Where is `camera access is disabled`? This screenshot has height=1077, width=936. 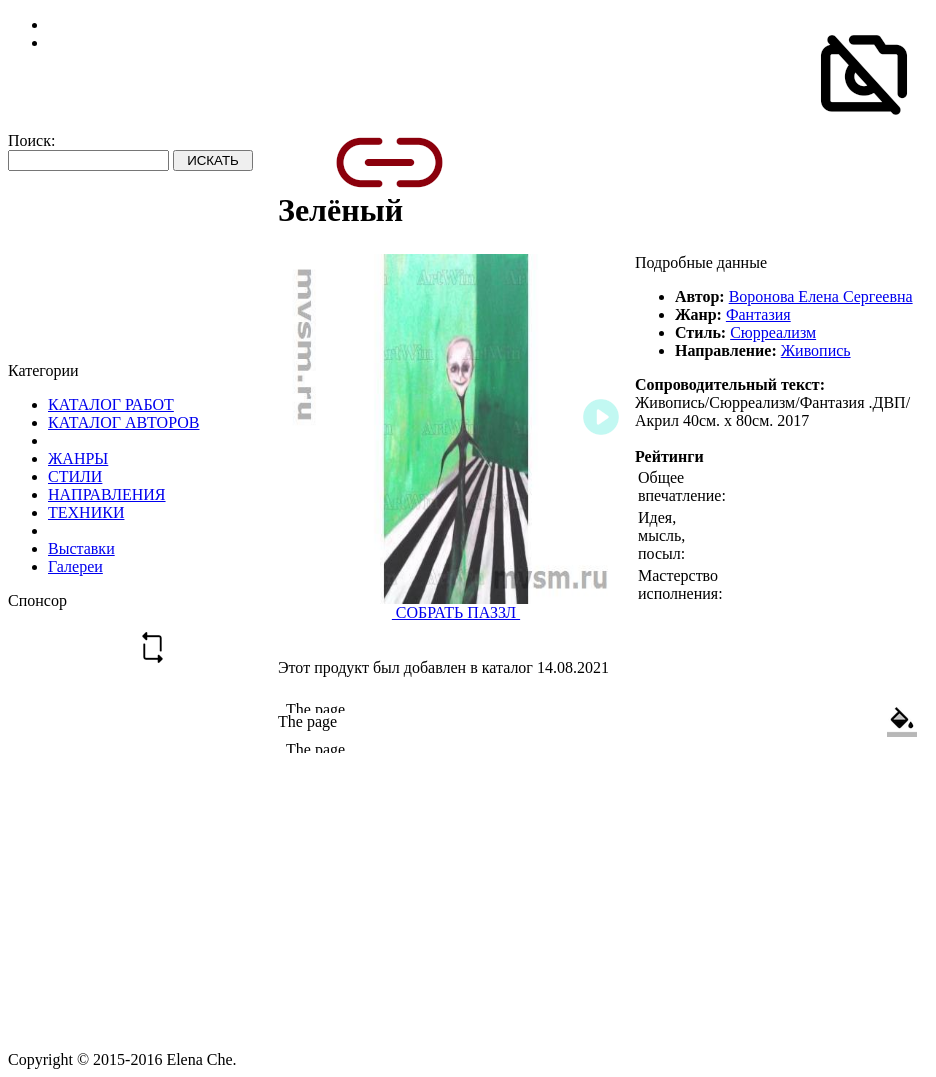
camera access is disabled is located at coordinates (864, 75).